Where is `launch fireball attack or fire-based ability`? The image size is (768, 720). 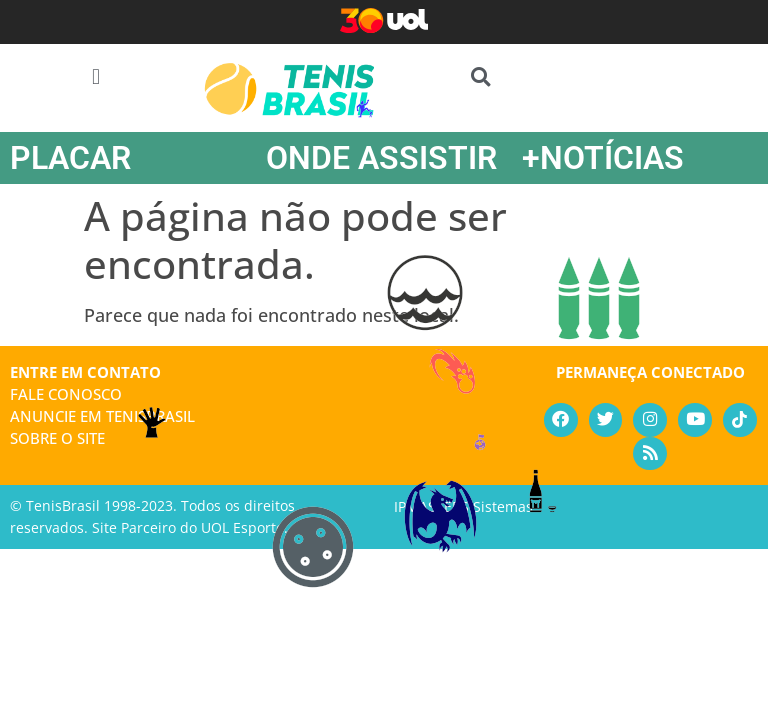 launch fireball attack or fire-based ability is located at coordinates (452, 371).